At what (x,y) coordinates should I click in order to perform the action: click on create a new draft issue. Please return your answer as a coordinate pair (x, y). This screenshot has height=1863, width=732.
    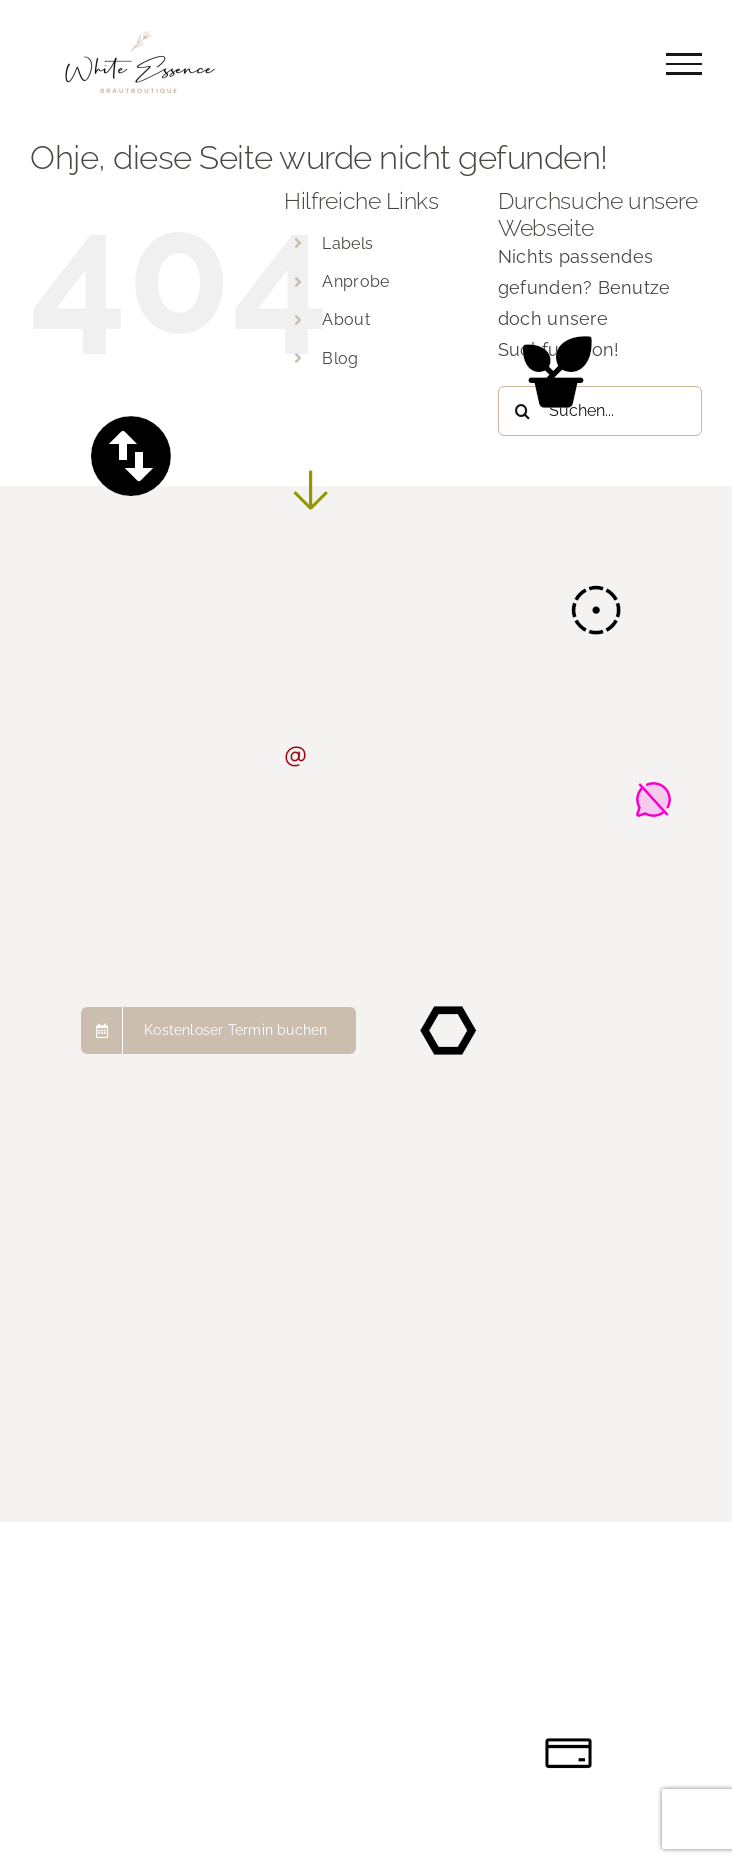
    Looking at the image, I should click on (598, 612).